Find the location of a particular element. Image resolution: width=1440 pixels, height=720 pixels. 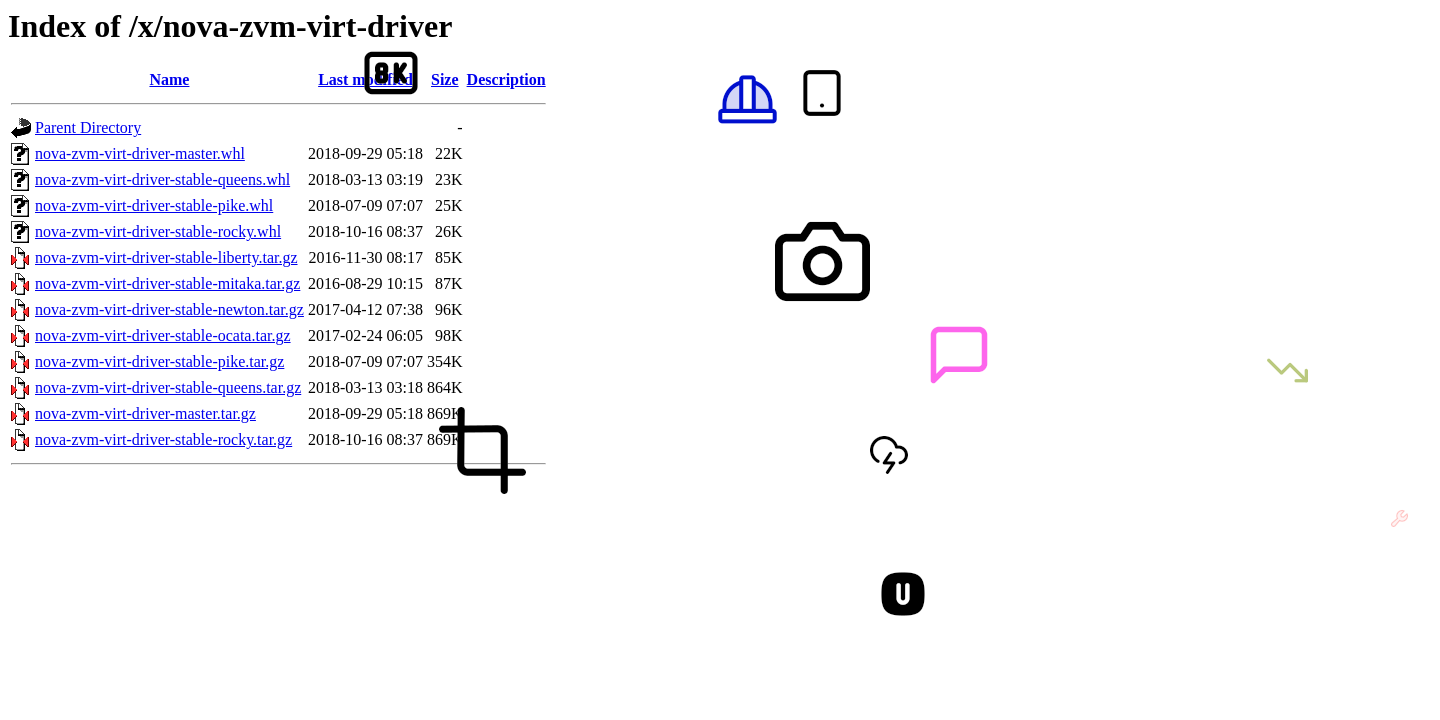

crop or resize an image is located at coordinates (482, 450).